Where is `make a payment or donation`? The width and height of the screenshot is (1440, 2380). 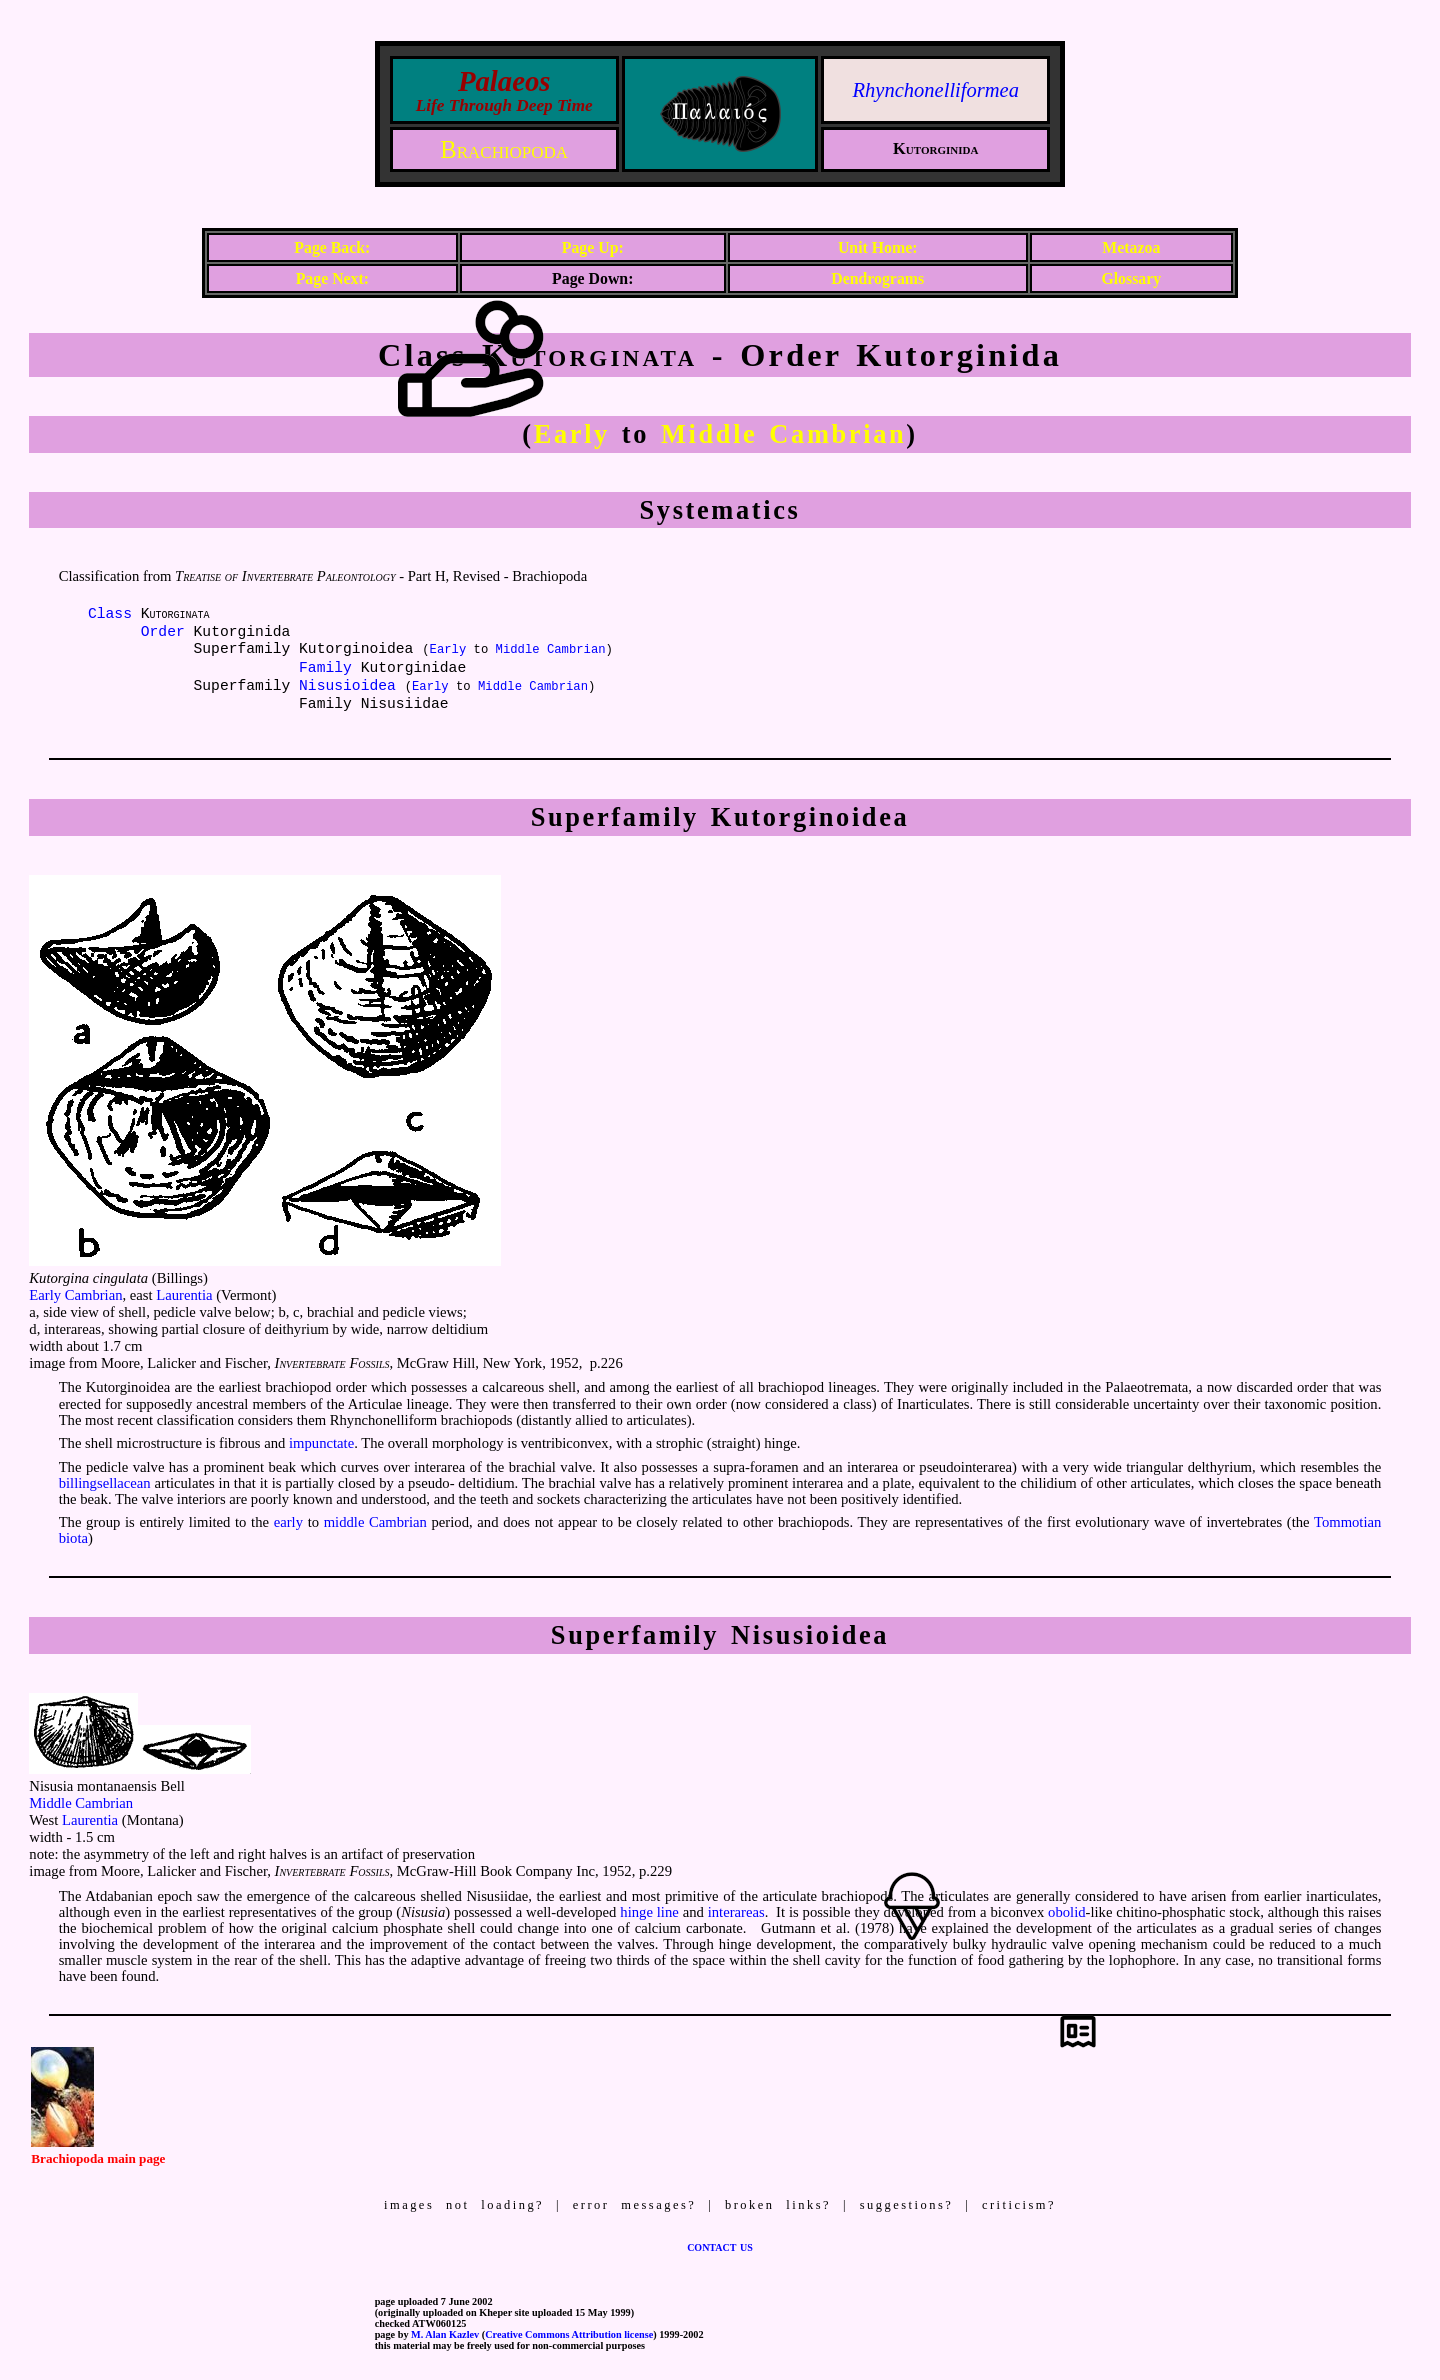 make a payment or donation is located at coordinates (475, 363).